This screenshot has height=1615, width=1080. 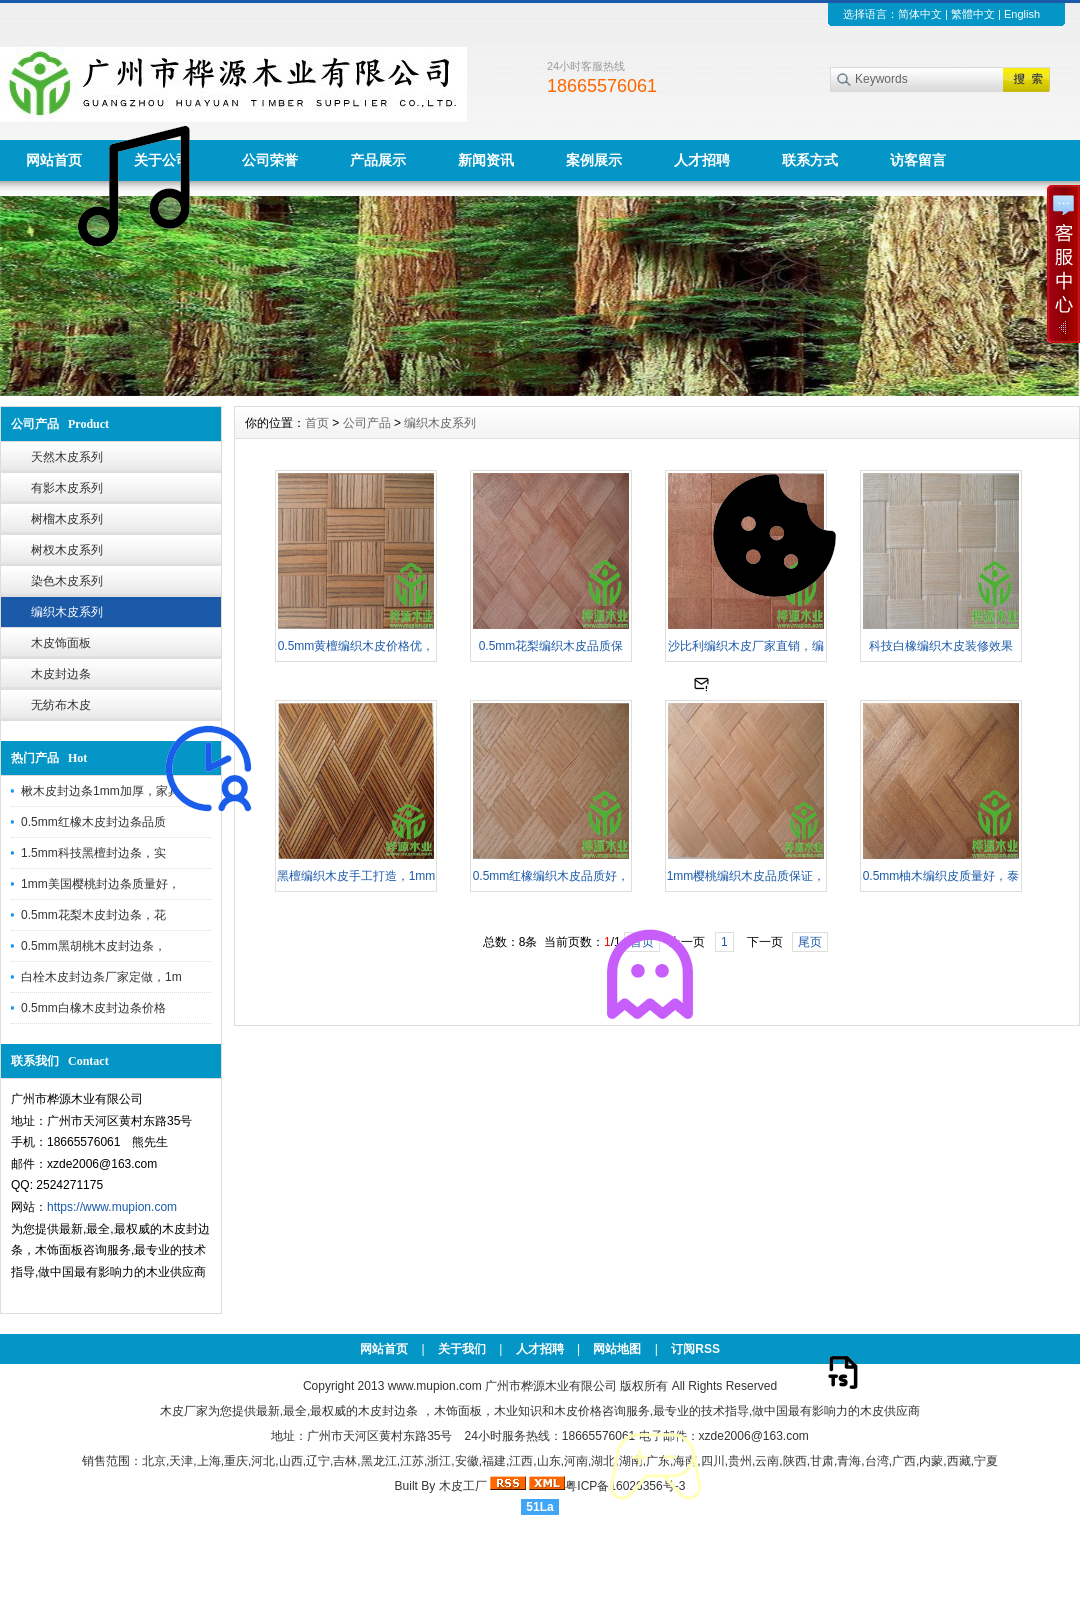 What do you see at coordinates (140, 188) in the screenshot?
I see `access music library or audio files` at bounding box center [140, 188].